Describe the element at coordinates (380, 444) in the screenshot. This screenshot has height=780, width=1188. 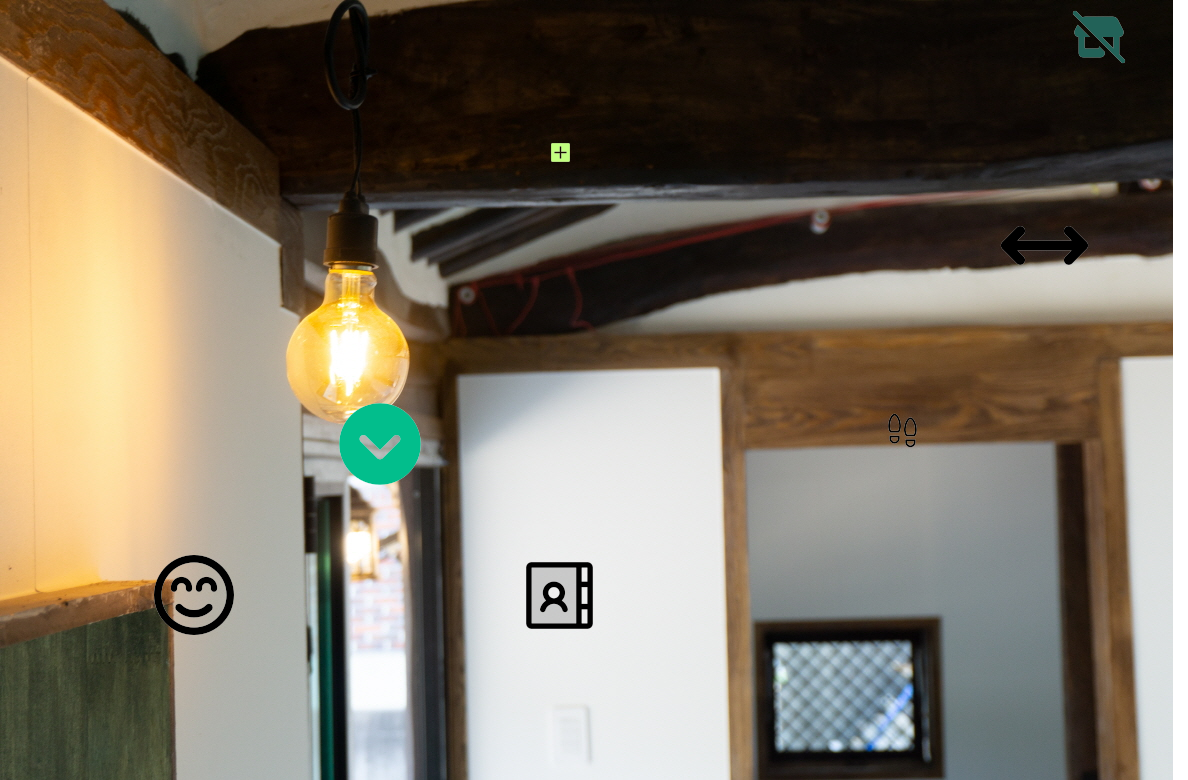
I see `expand to show more content` at that location.